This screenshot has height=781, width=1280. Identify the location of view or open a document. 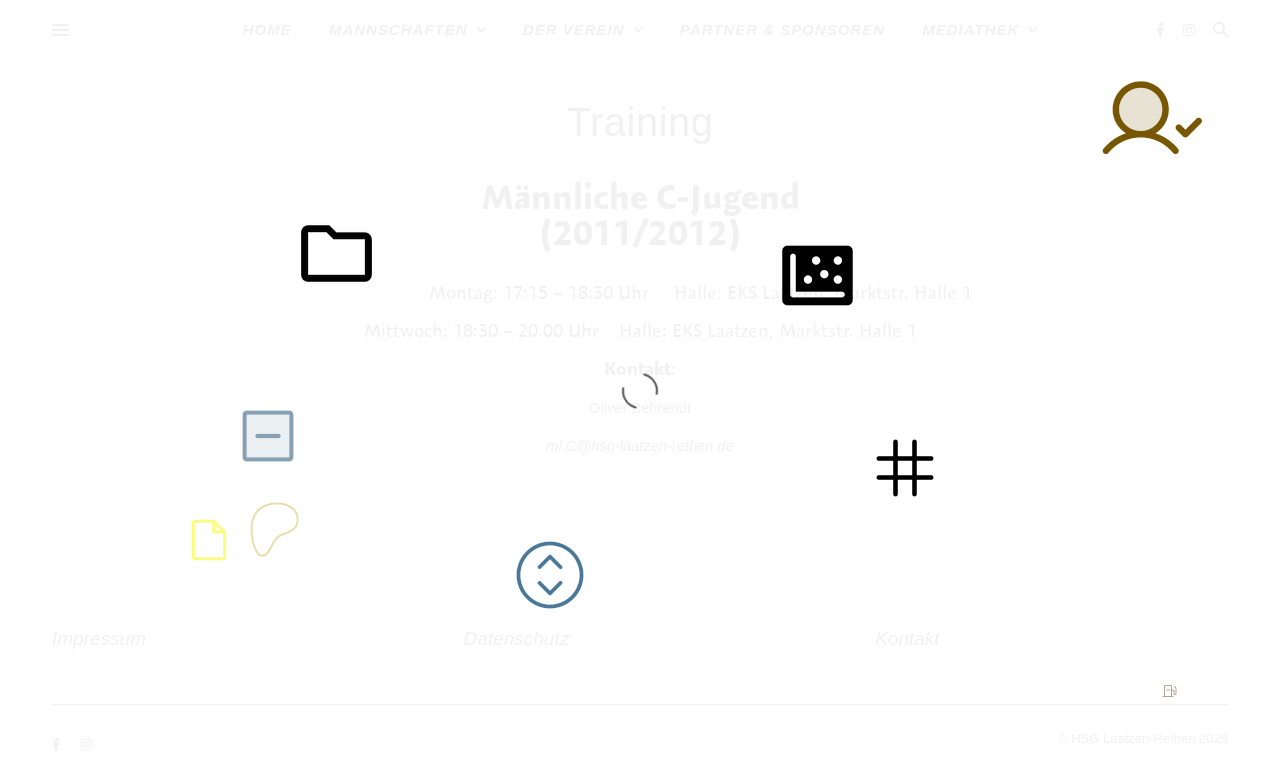
(209, 540).